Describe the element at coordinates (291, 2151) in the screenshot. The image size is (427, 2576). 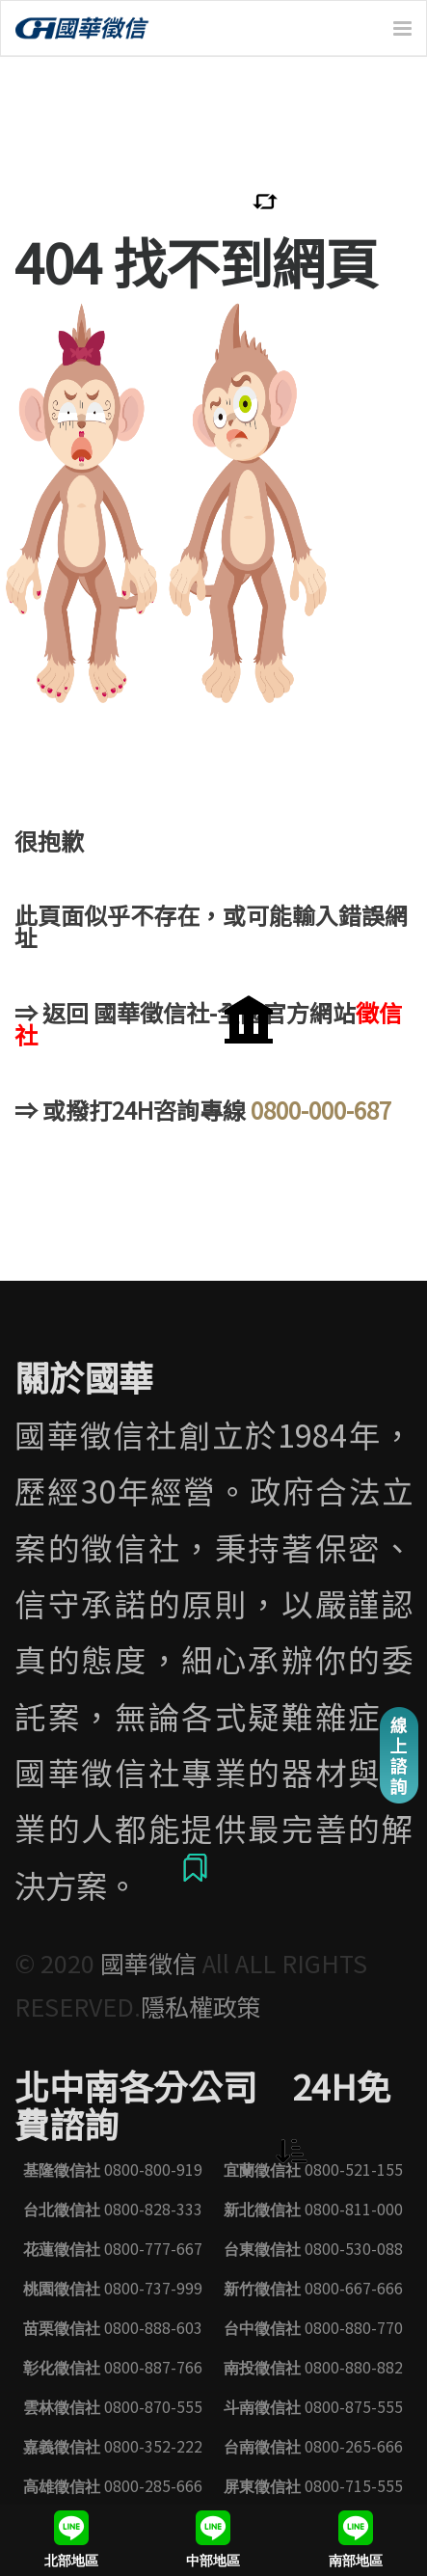
I see `sort items in descending order` at that location.